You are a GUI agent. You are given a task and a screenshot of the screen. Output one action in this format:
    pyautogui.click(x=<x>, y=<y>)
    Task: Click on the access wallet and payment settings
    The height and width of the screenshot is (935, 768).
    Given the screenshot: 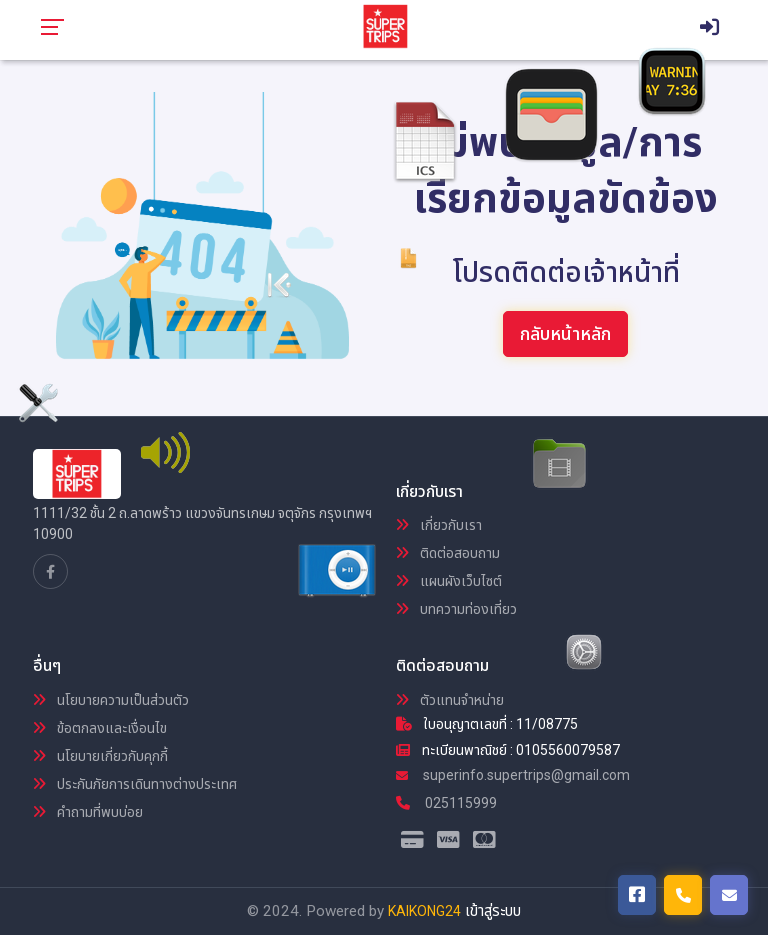 What is the action you would take?
    pyautogui.click(x=551, y=114)
    